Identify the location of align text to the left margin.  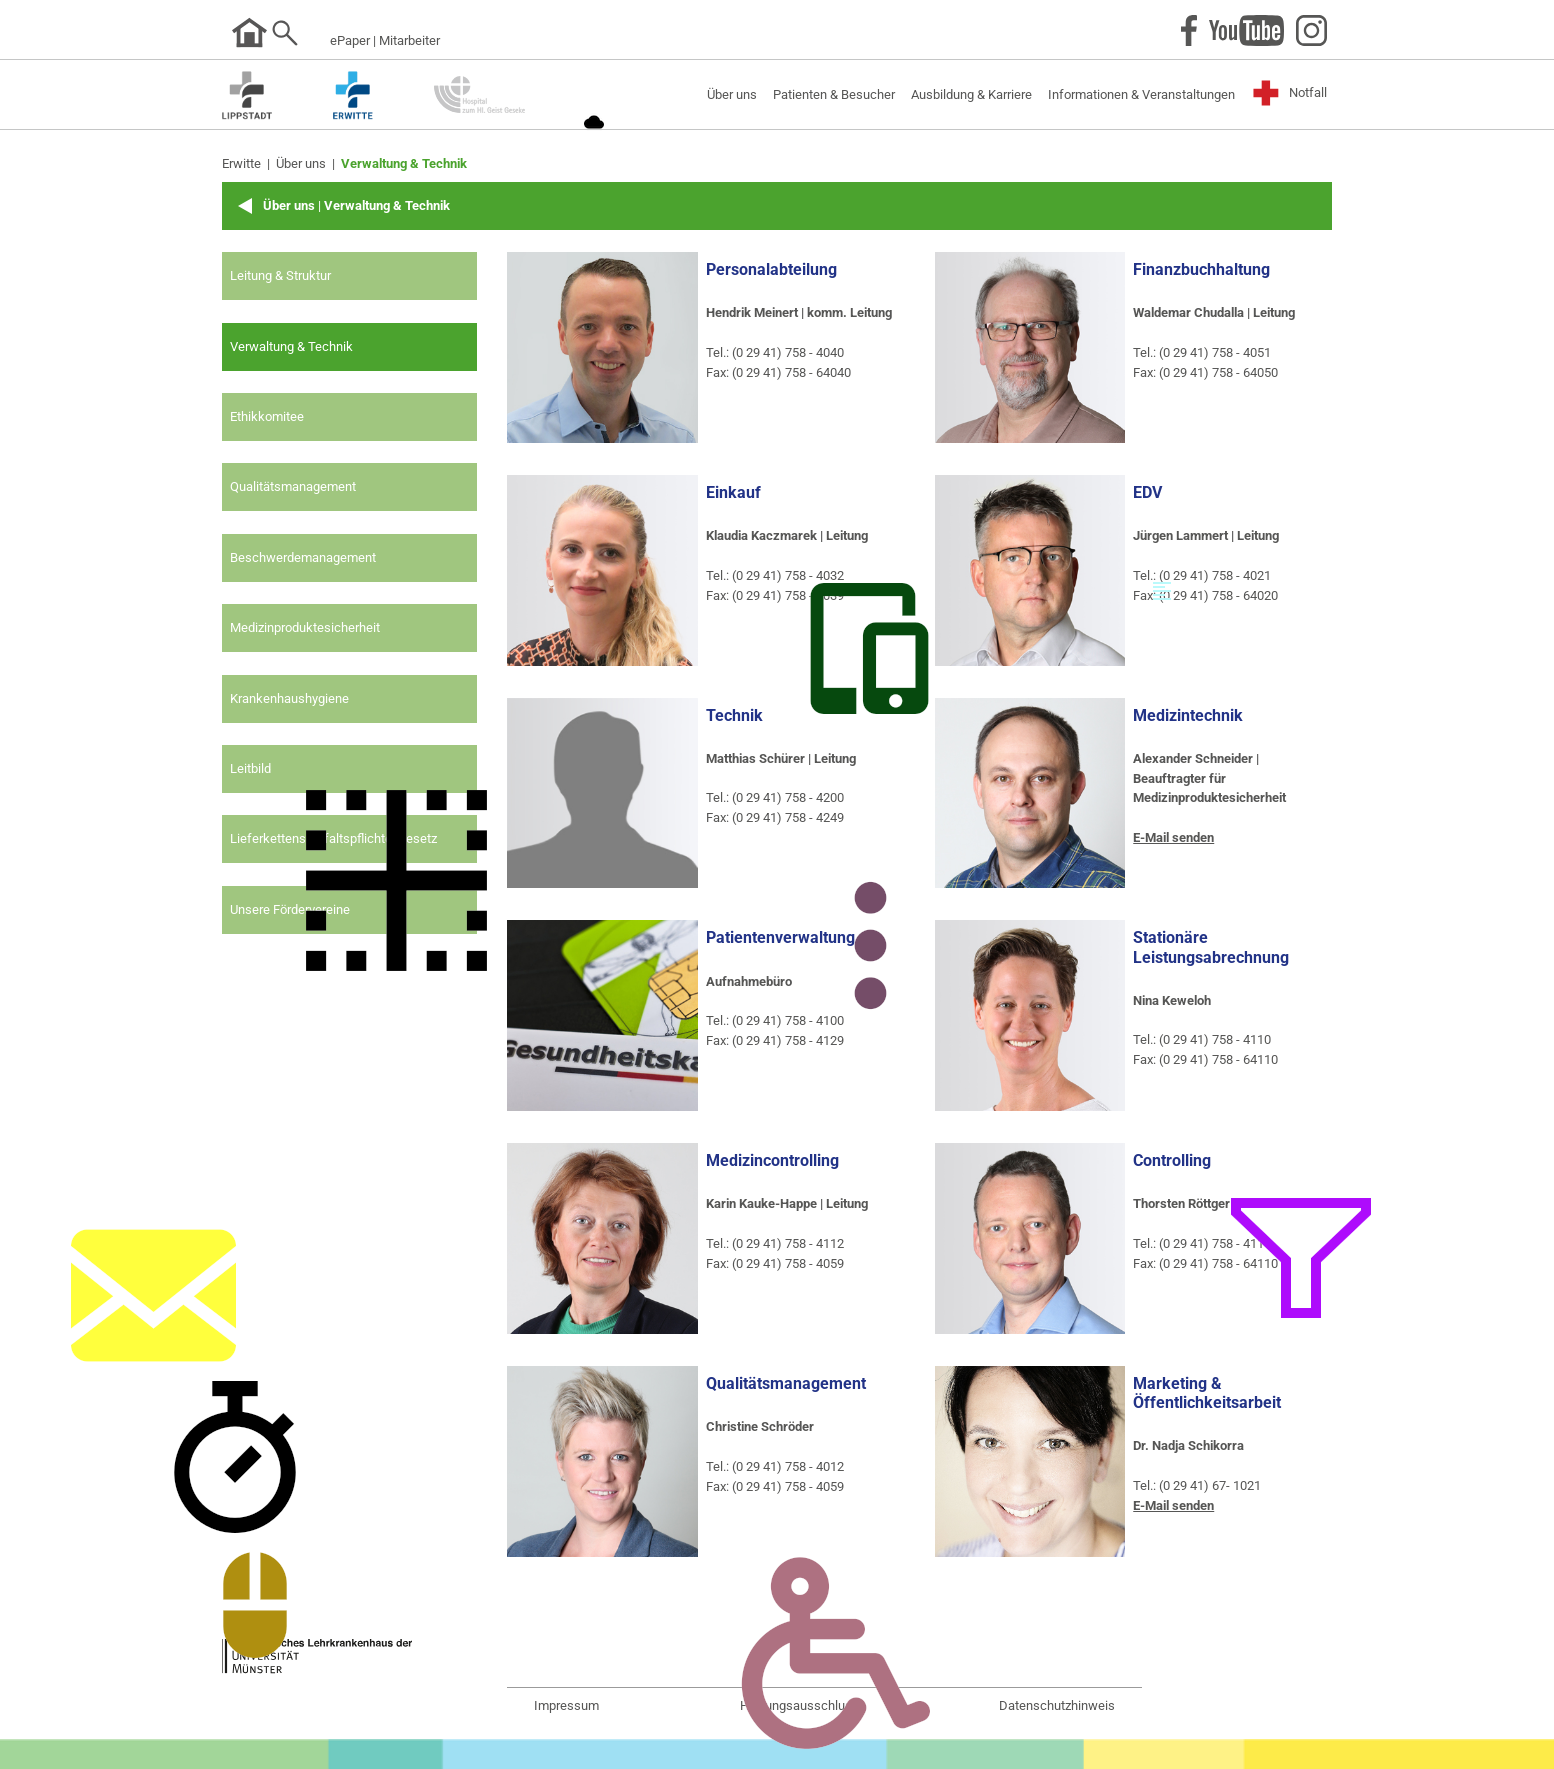
(1162, 591).